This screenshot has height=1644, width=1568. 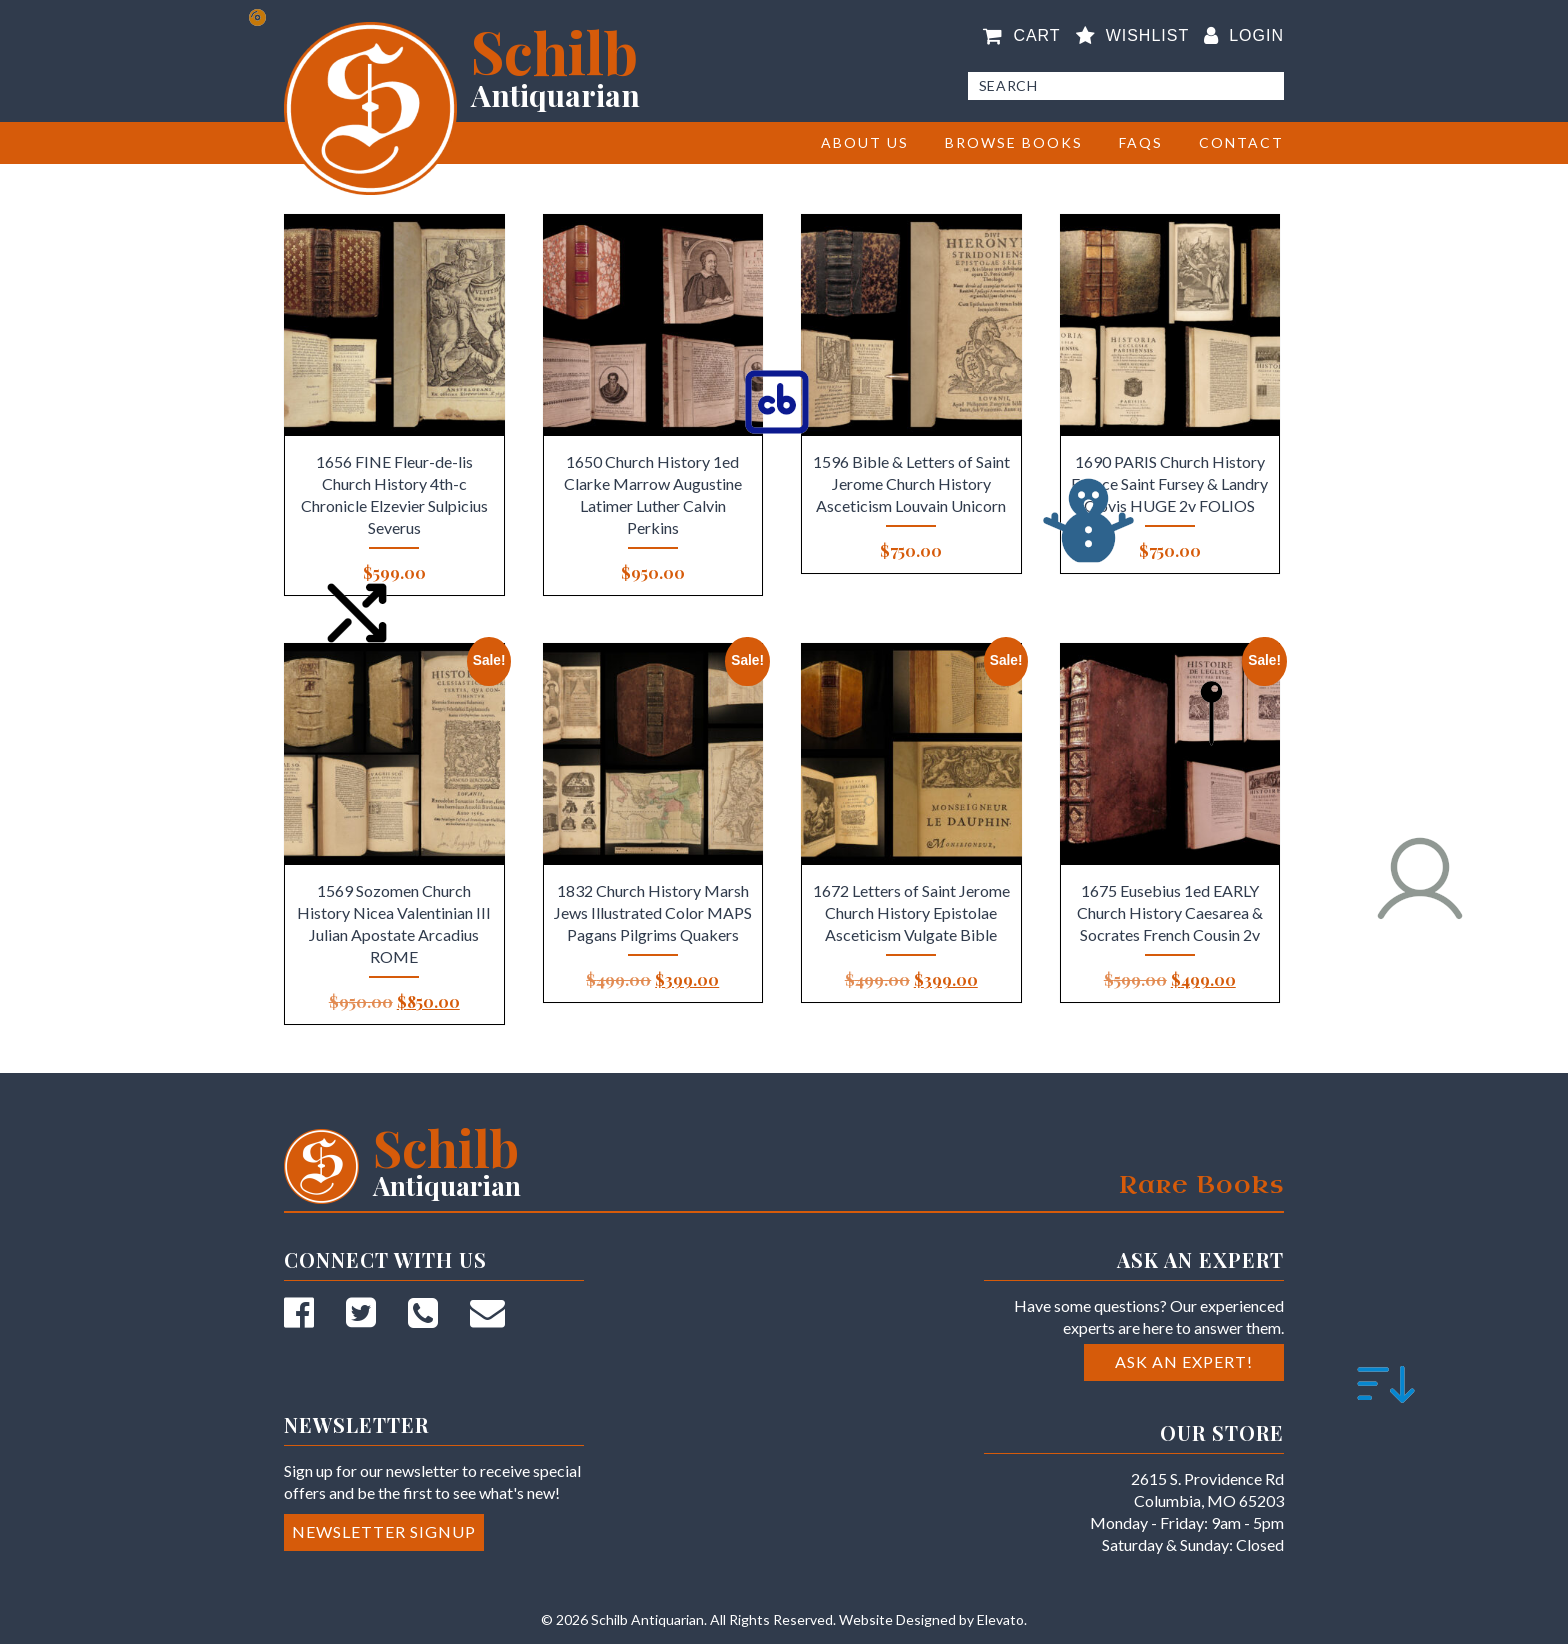 What do you see at coordinates (257, 17) in the screenshot?
I see `access music or audio library` at bounding box center [257, 17].